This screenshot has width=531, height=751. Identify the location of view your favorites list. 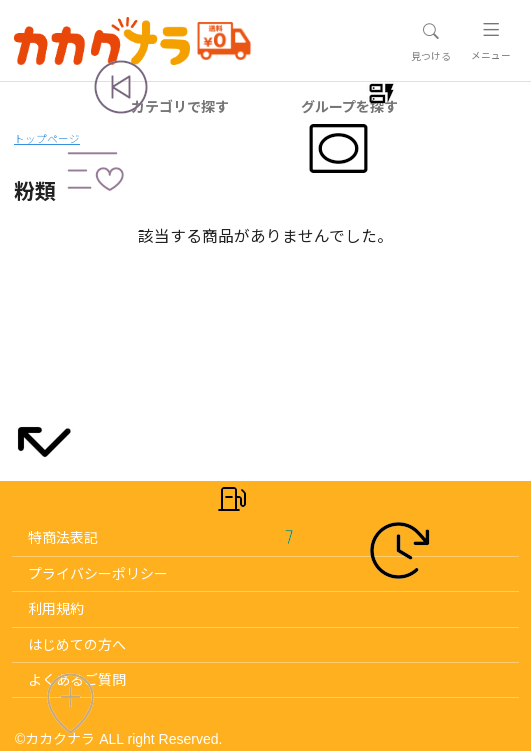
(92, 170).